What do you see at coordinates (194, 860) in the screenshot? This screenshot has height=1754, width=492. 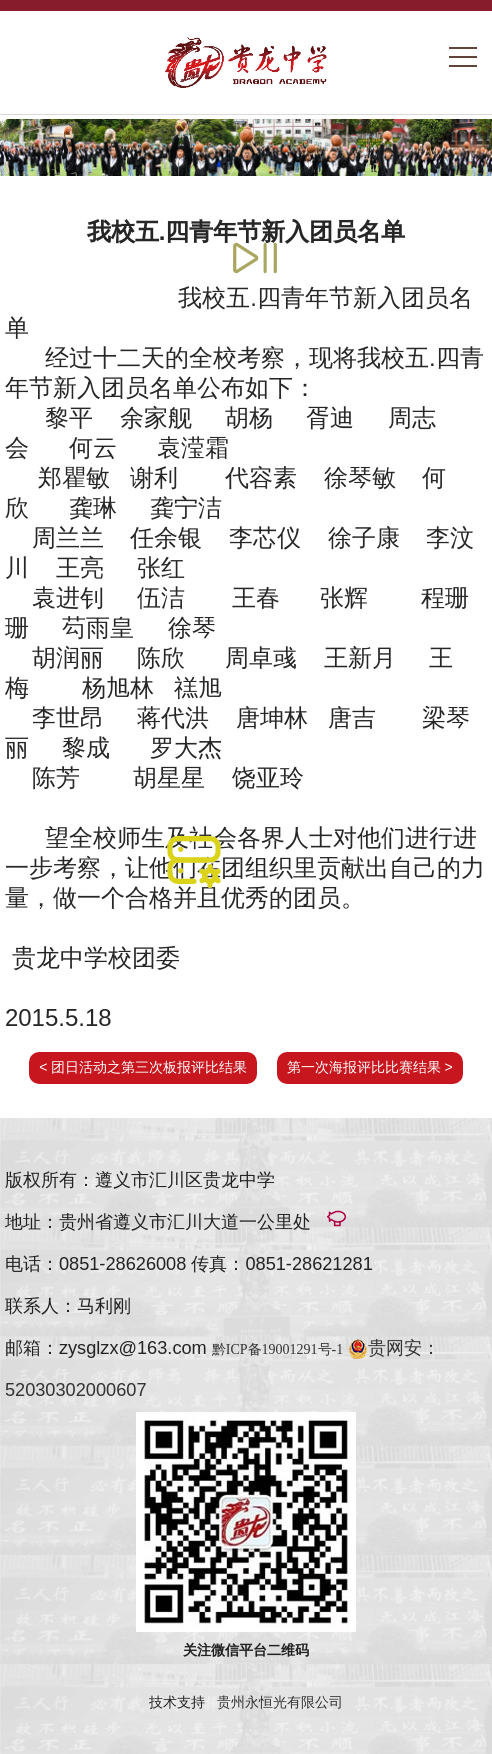 I see `access server configuration settings` at bounding box center [194, 860].